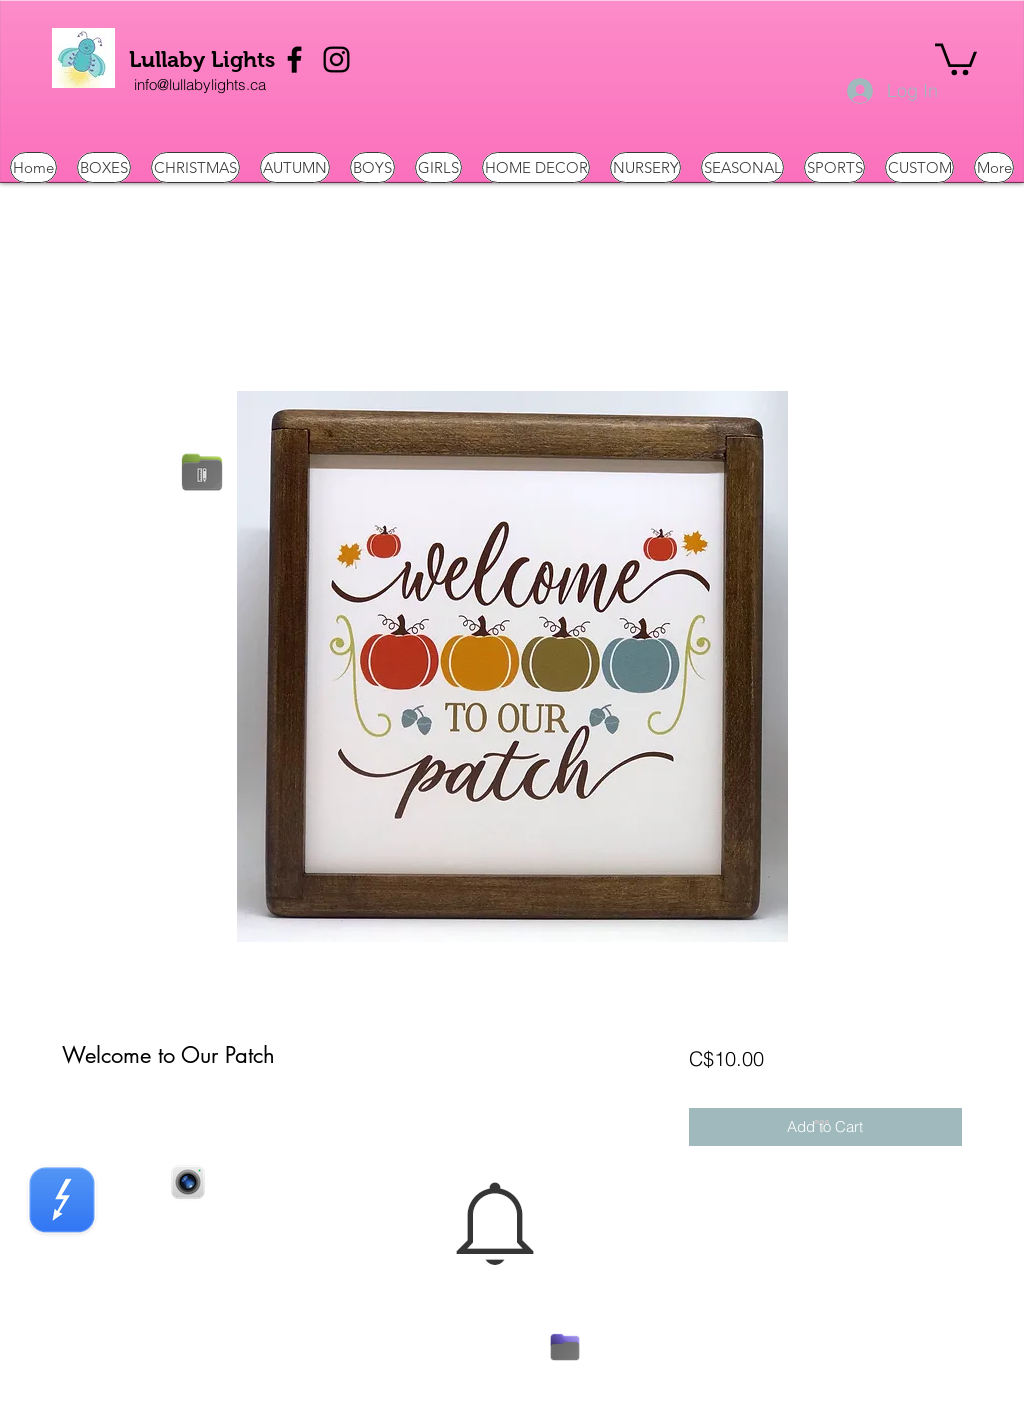 The width and height of the screenshot is (1024, 1415). Describe the element at coordinates (565, 1347) in the screenshot. I see `view contents of an open folder` at that location.